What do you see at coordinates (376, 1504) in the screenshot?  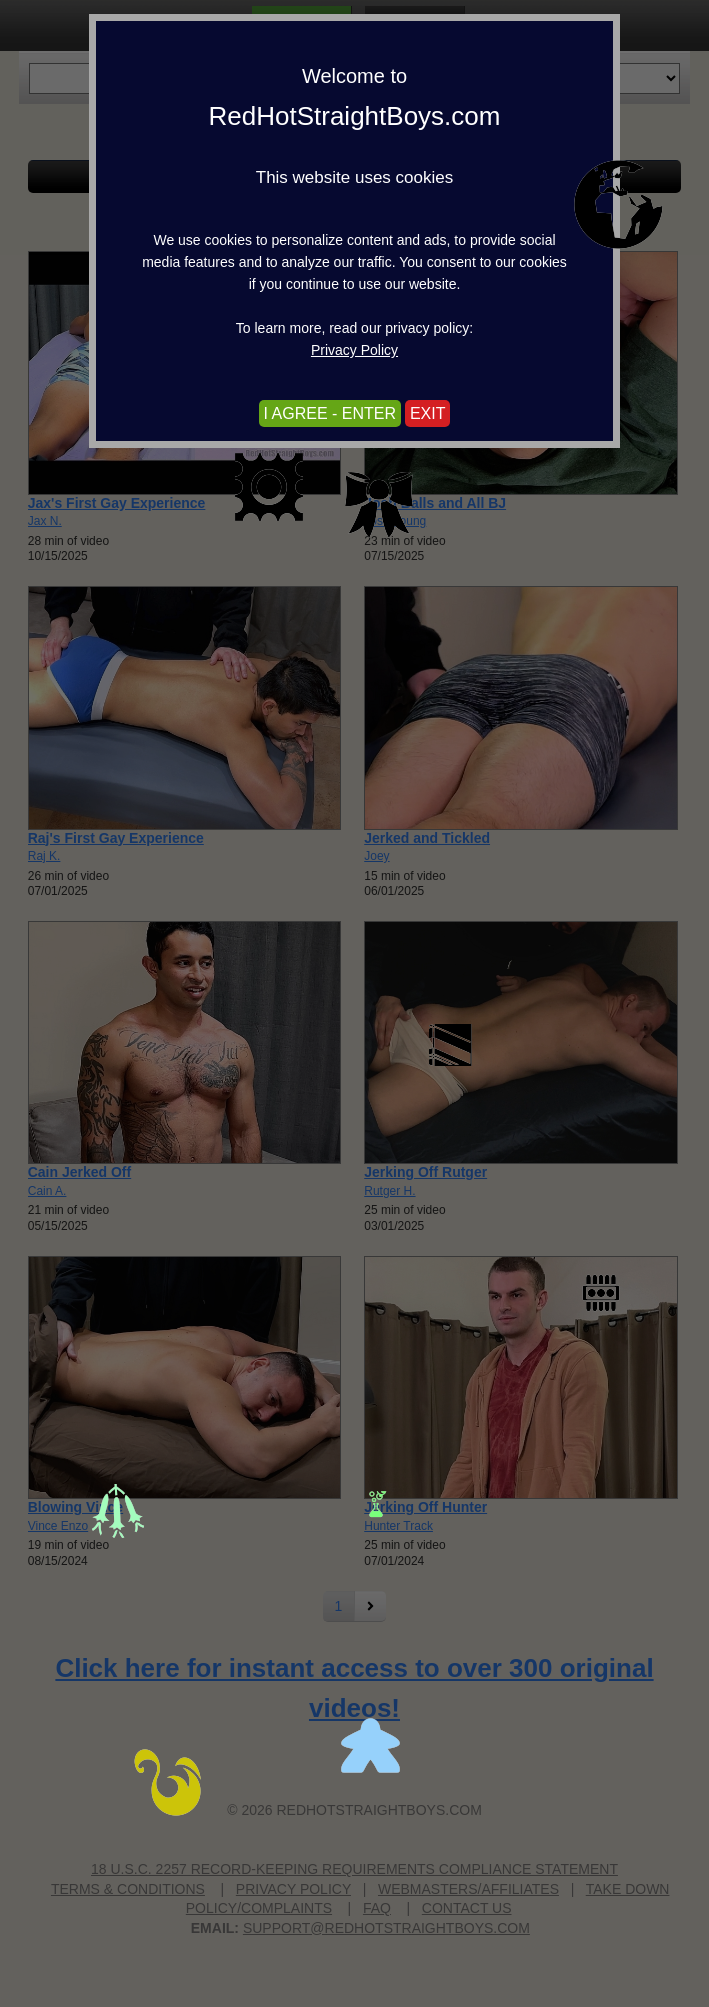 I see `access chemistry or science experiments` at bounding box center [376, 1504].